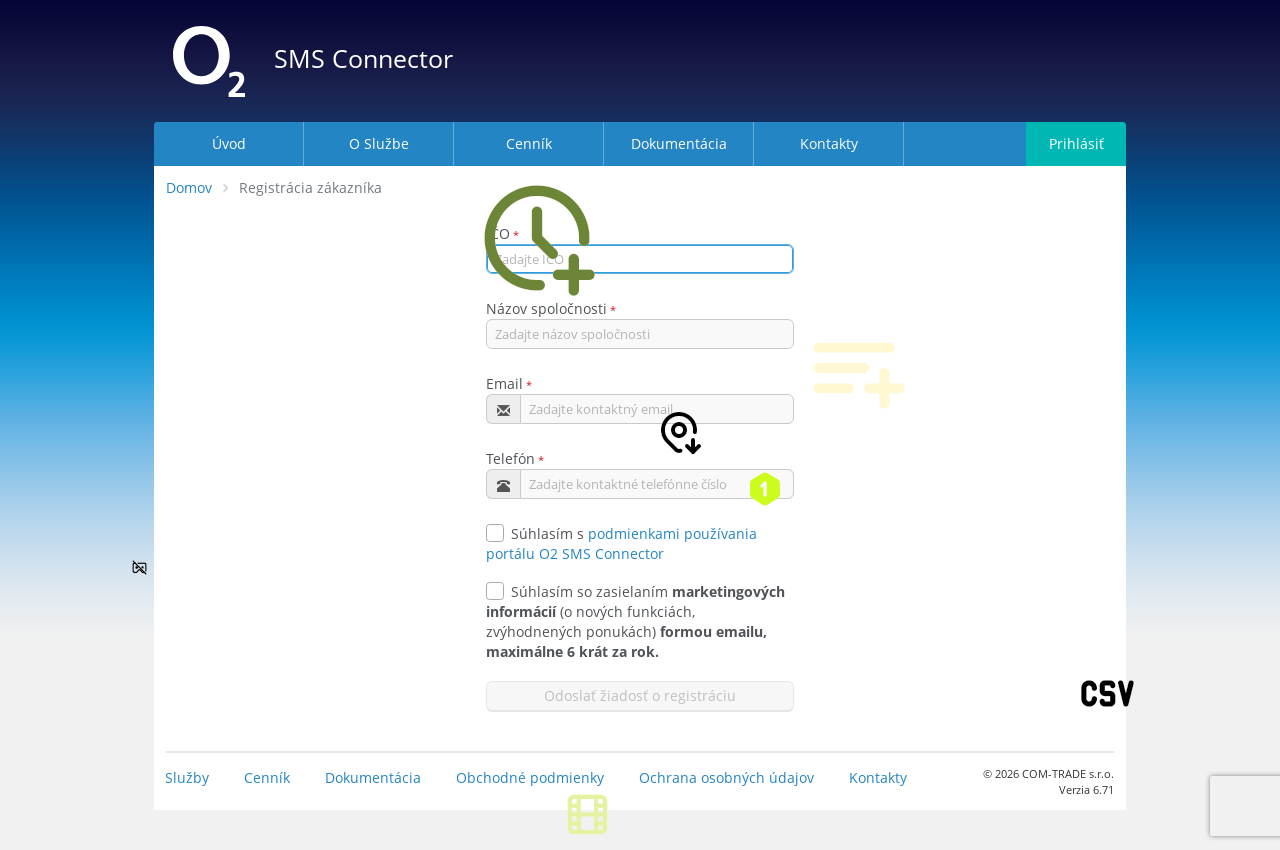 This screenshot has width=1280, height=850. Describe the element at coordinates (139, 567) in the screenshot. I see `disable VR or cardboard viewer mode` at that location.